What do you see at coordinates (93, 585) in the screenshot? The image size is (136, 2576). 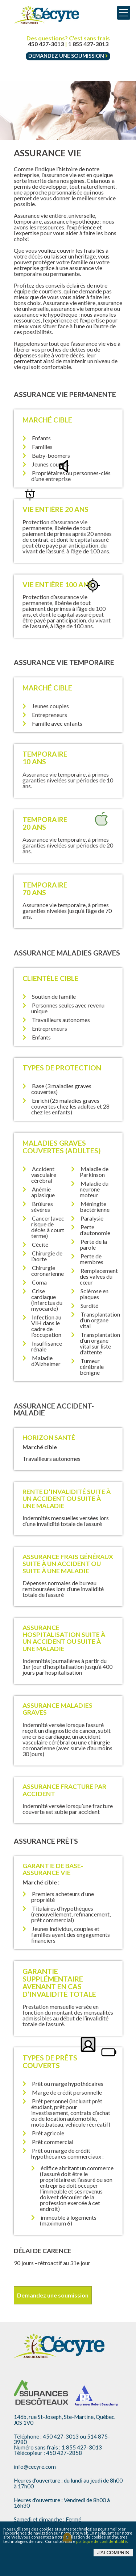 I see `get current location` at bounding box center [93, 585].